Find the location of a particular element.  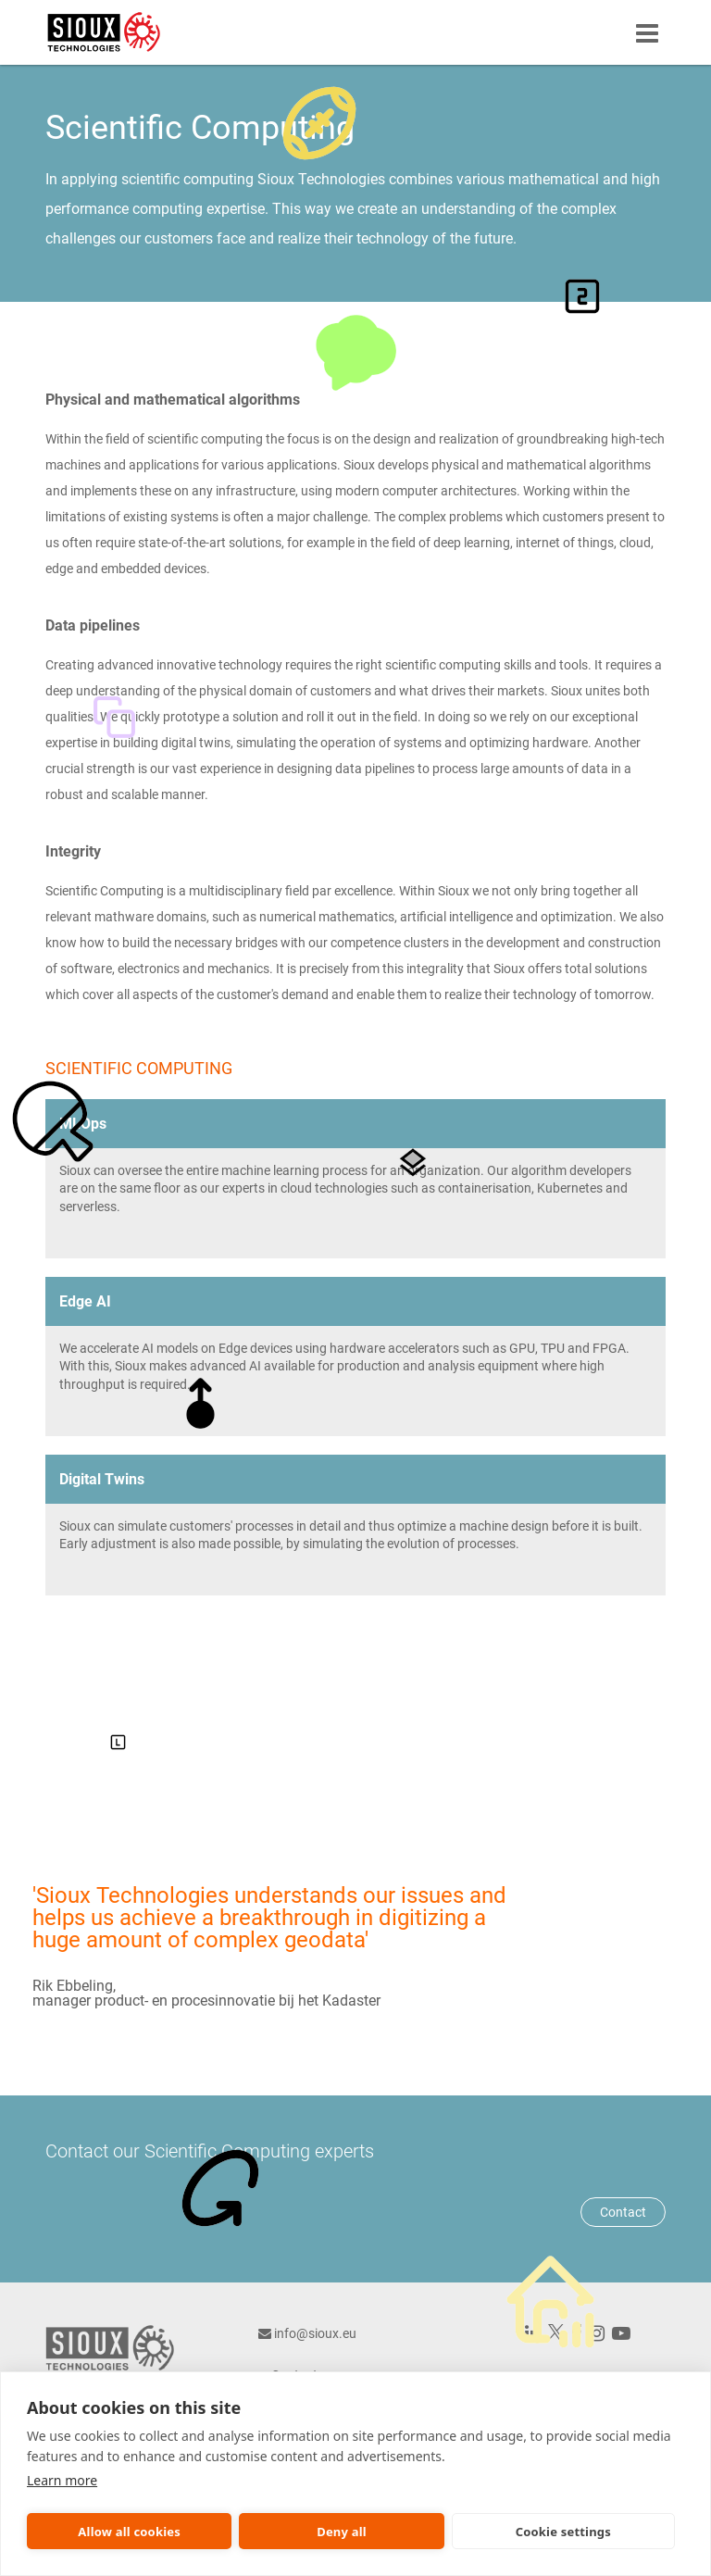

indicates step 2 in a multi-step process is located at coordinates (582, 296).